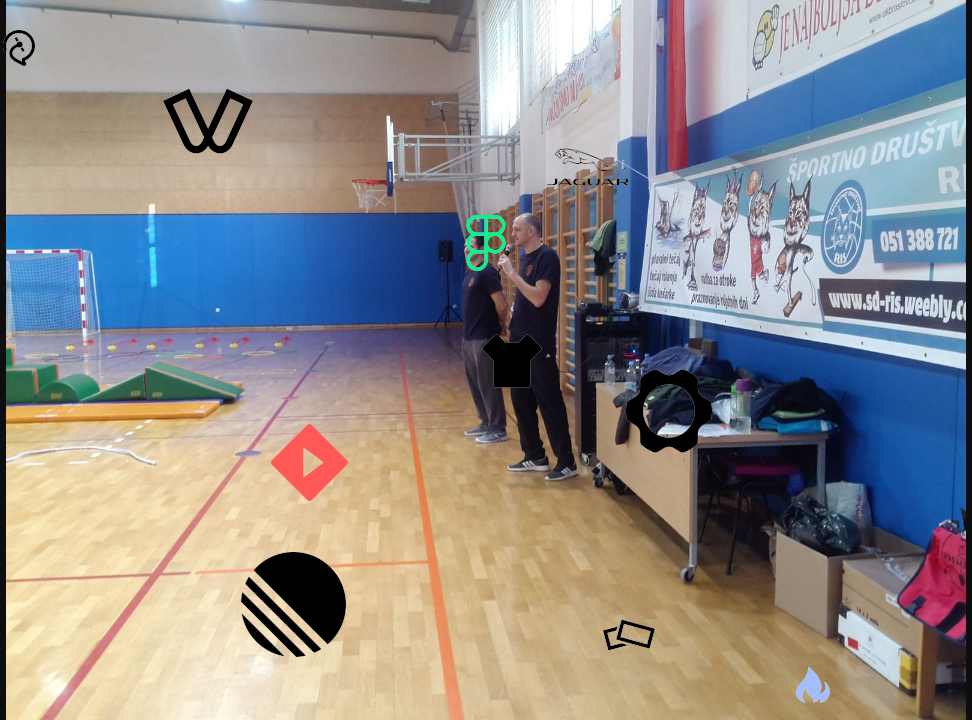 Image resolution: width=972 pixels, height=720 pixels. What do you see at coordinates (486, 243) in the screenshot?
I see `open Figma design tool` at bounding box center [486, 243].